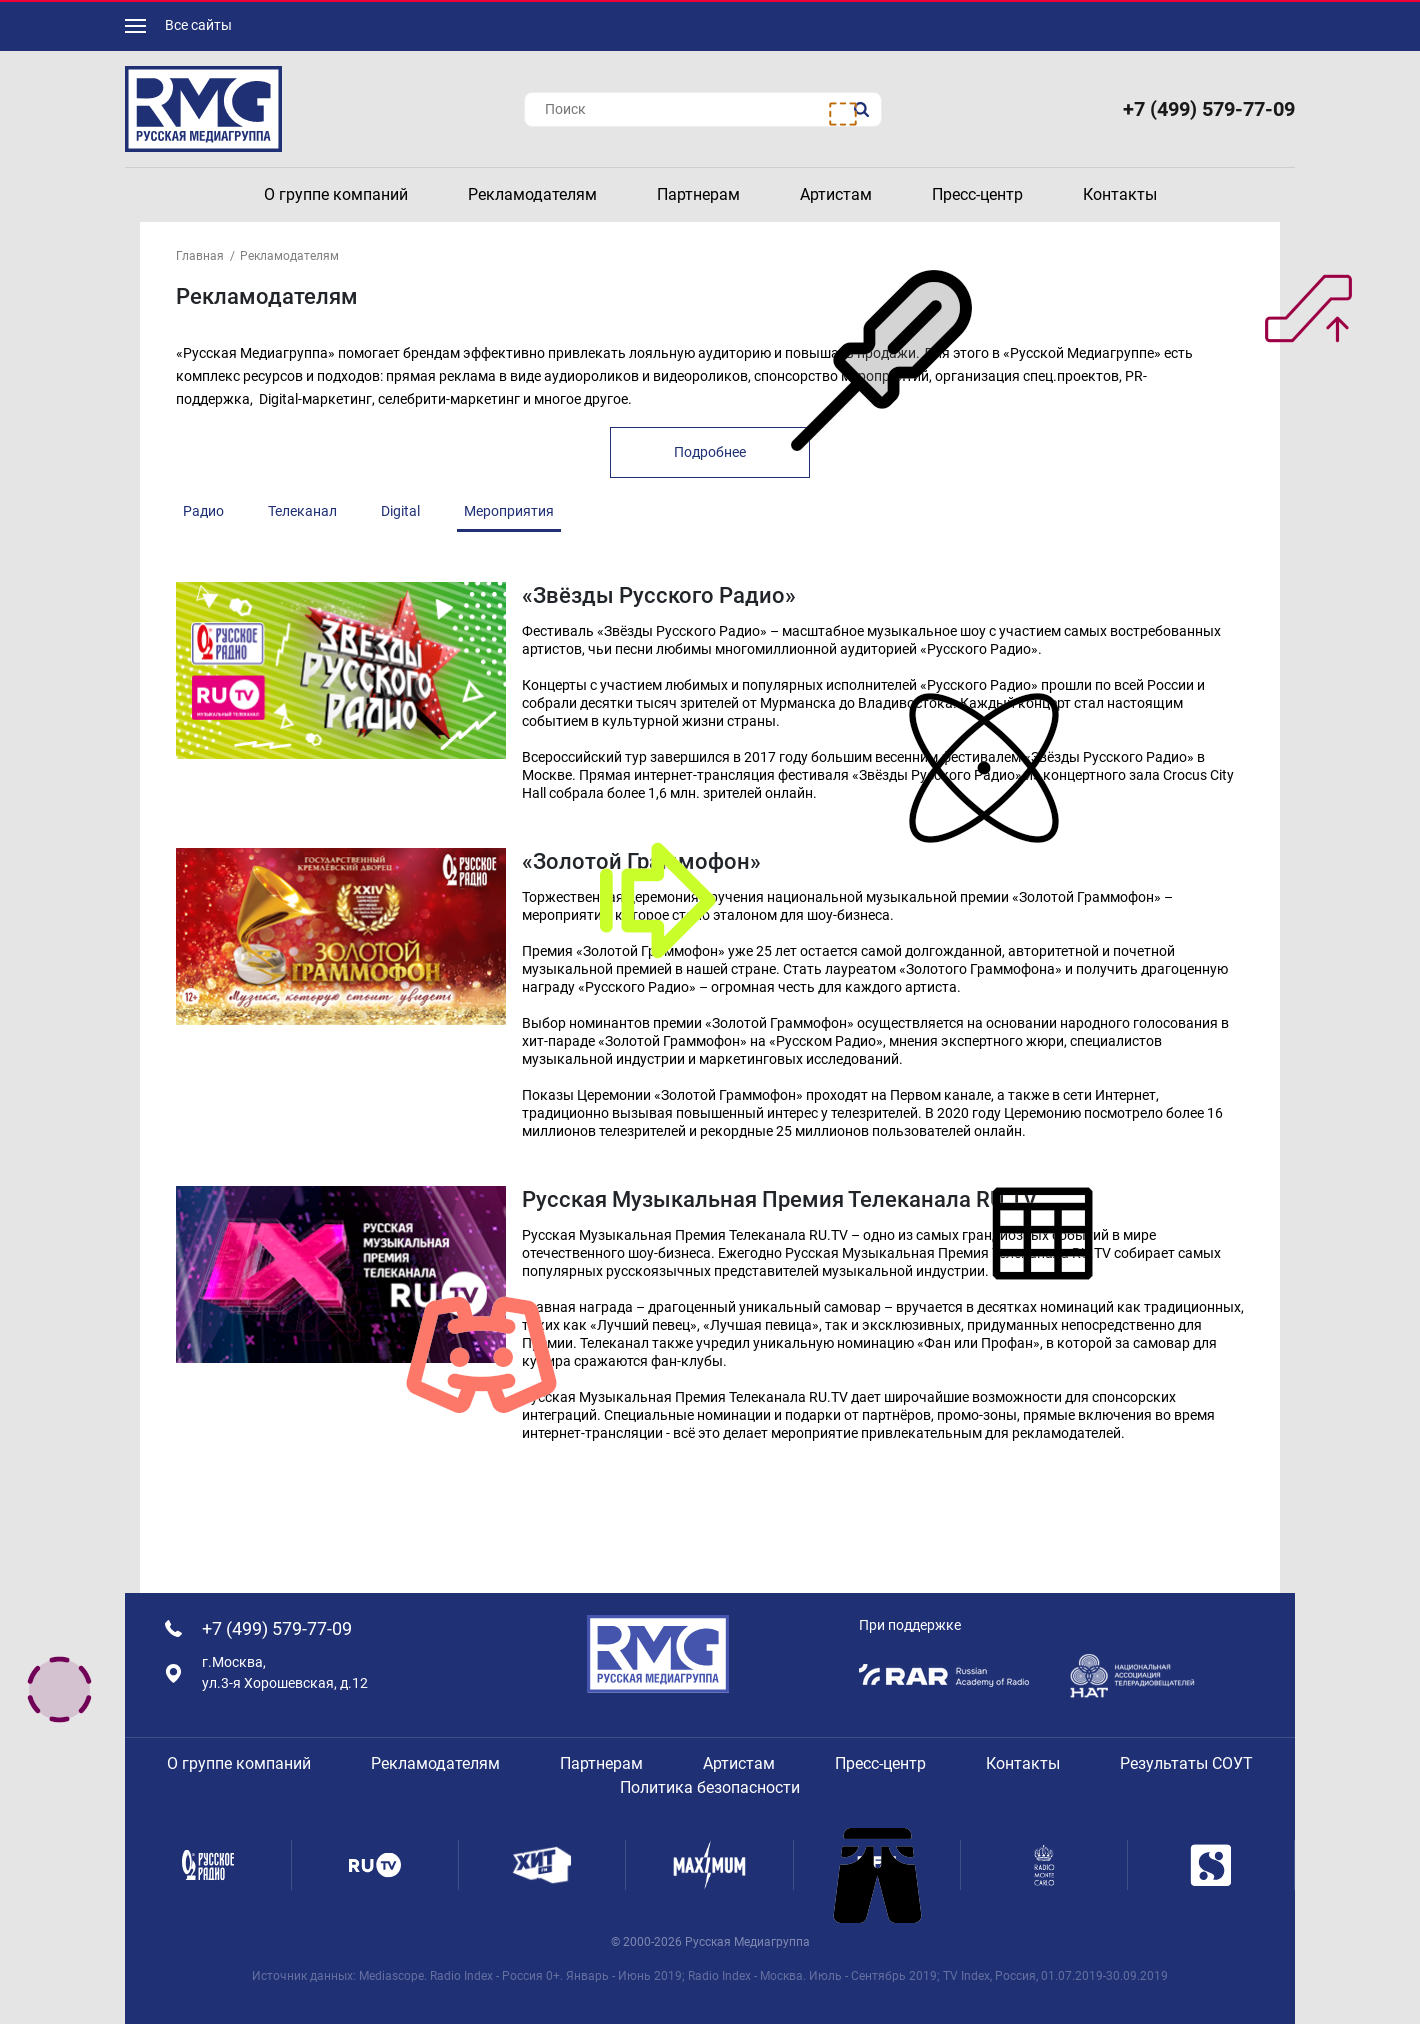  Describe the element at coordinates (59, 1689) in the screenshot. I see `indicates loading or processing in progress` at that location.